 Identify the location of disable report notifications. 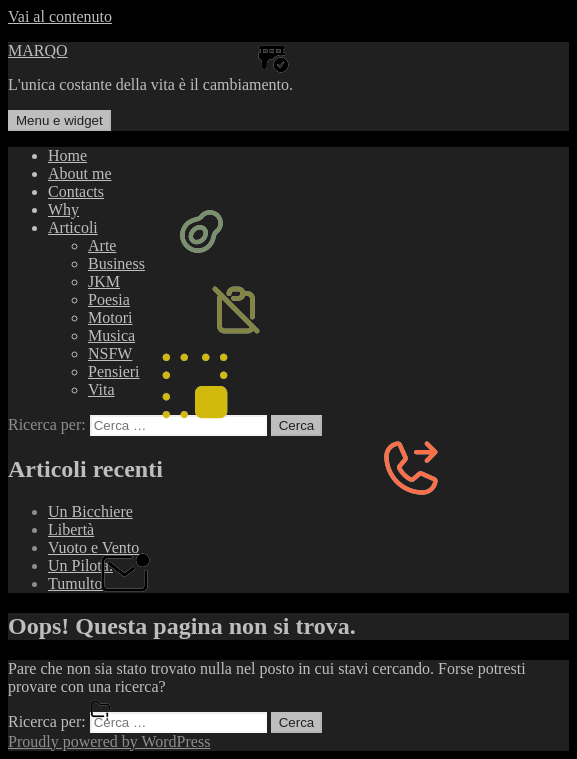
(236, 310).